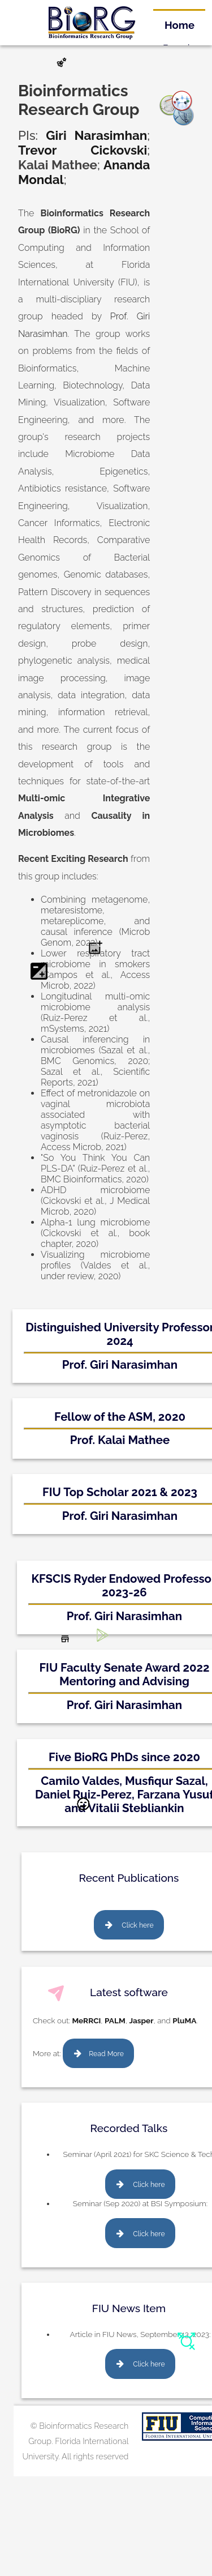 Image resolution: width=212 pixels, height=2576 pixels. I want to click on rate your experience as very satisfied, so click(83, 1804).